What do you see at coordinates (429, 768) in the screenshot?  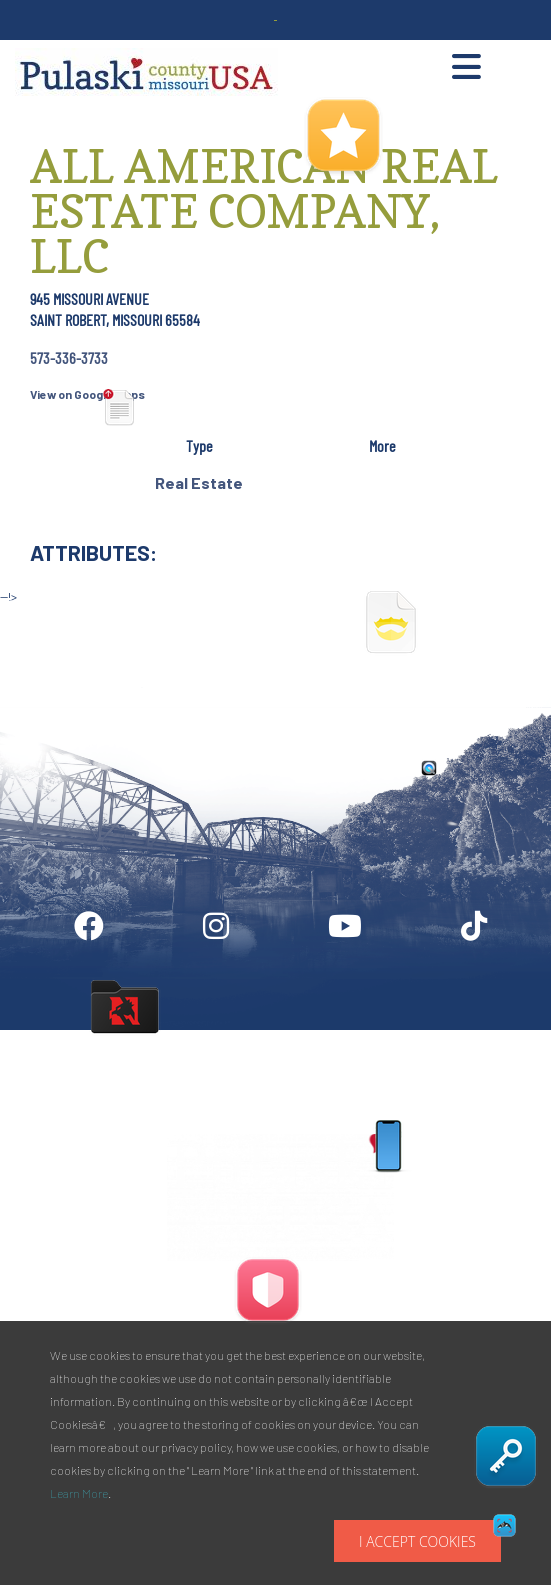 I see `open QuickTime Player to watch videos` at bounding box center [429, 768].